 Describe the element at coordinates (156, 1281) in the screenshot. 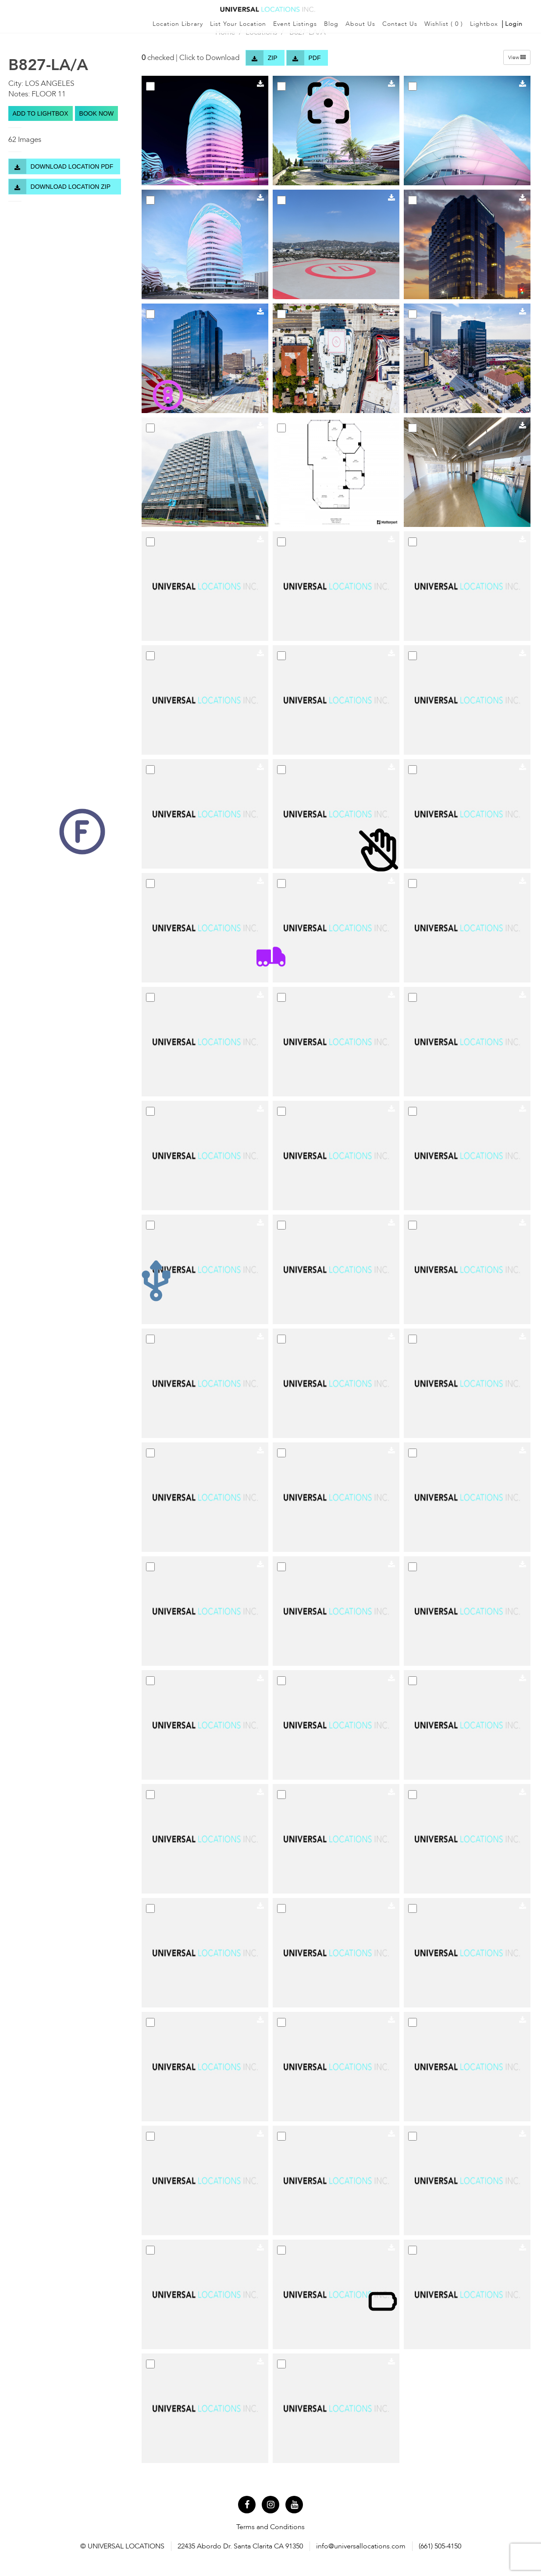

I see `connect a USB device` at that location.